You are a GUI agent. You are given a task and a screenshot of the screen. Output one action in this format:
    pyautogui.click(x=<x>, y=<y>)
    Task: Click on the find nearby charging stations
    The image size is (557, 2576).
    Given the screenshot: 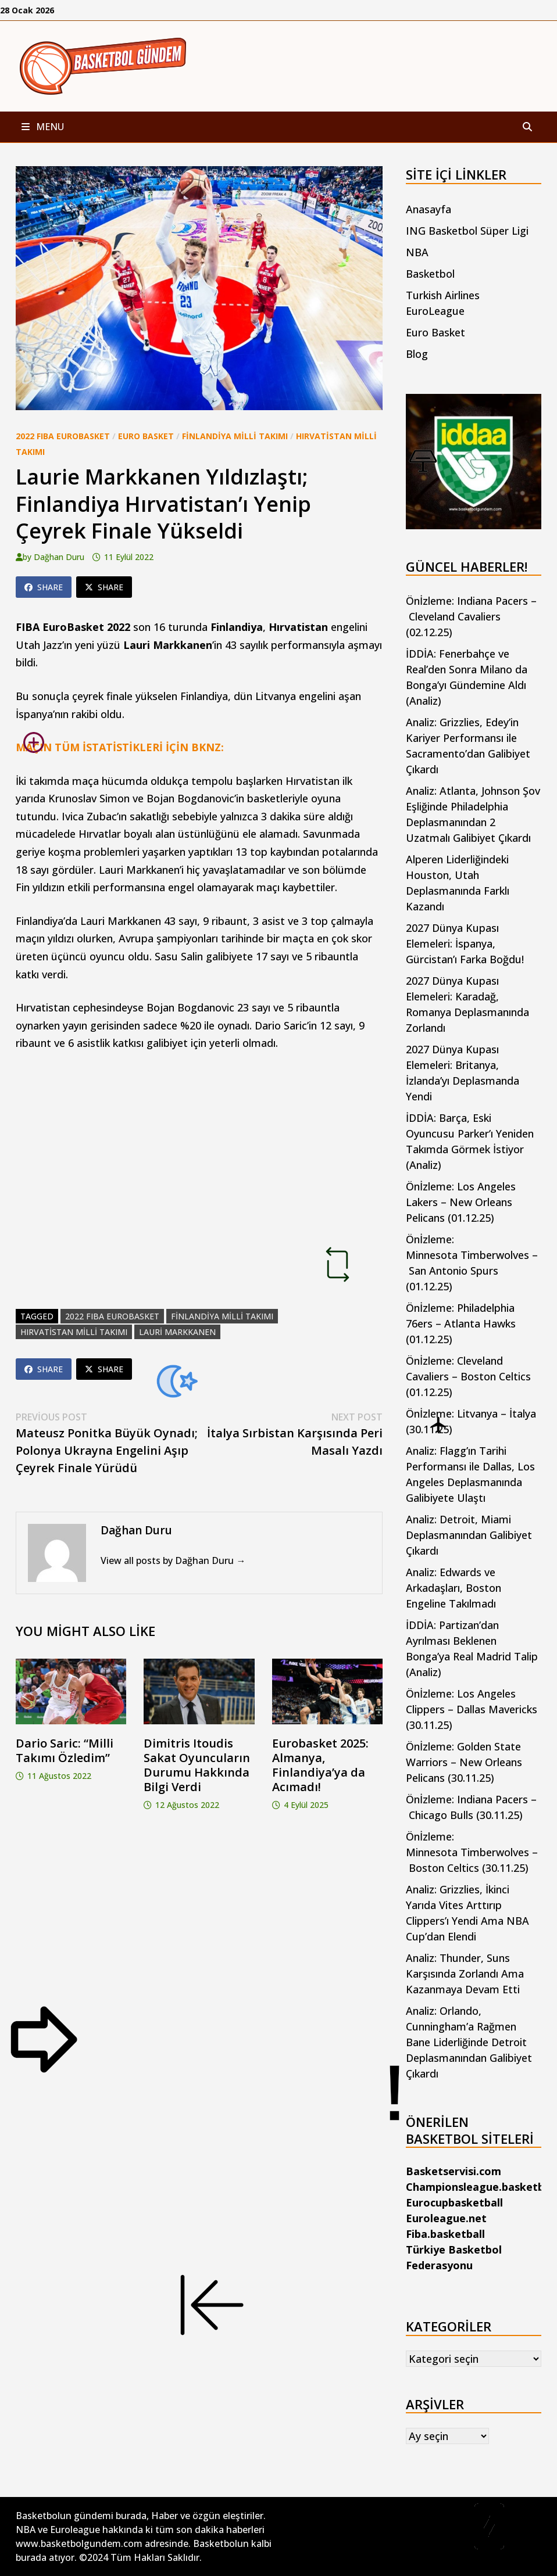 What is the action you would take?
    pyautogui.click(x=489, y=2526)
    